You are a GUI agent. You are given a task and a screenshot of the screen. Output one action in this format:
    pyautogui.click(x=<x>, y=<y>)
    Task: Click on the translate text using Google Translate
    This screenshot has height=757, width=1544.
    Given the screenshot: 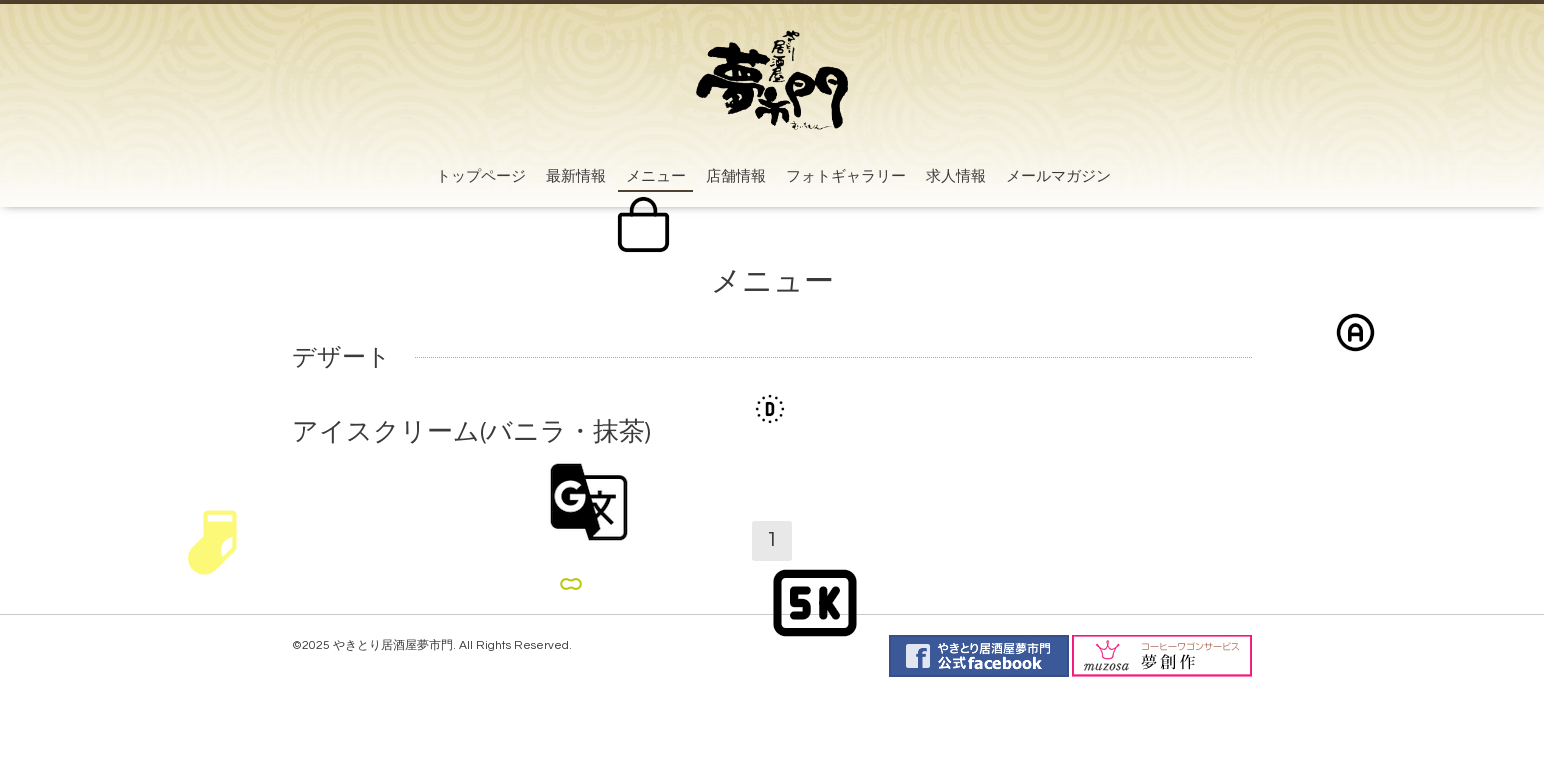 What is the action you would take?
    pyautogui.click(x=589, y=502)
    